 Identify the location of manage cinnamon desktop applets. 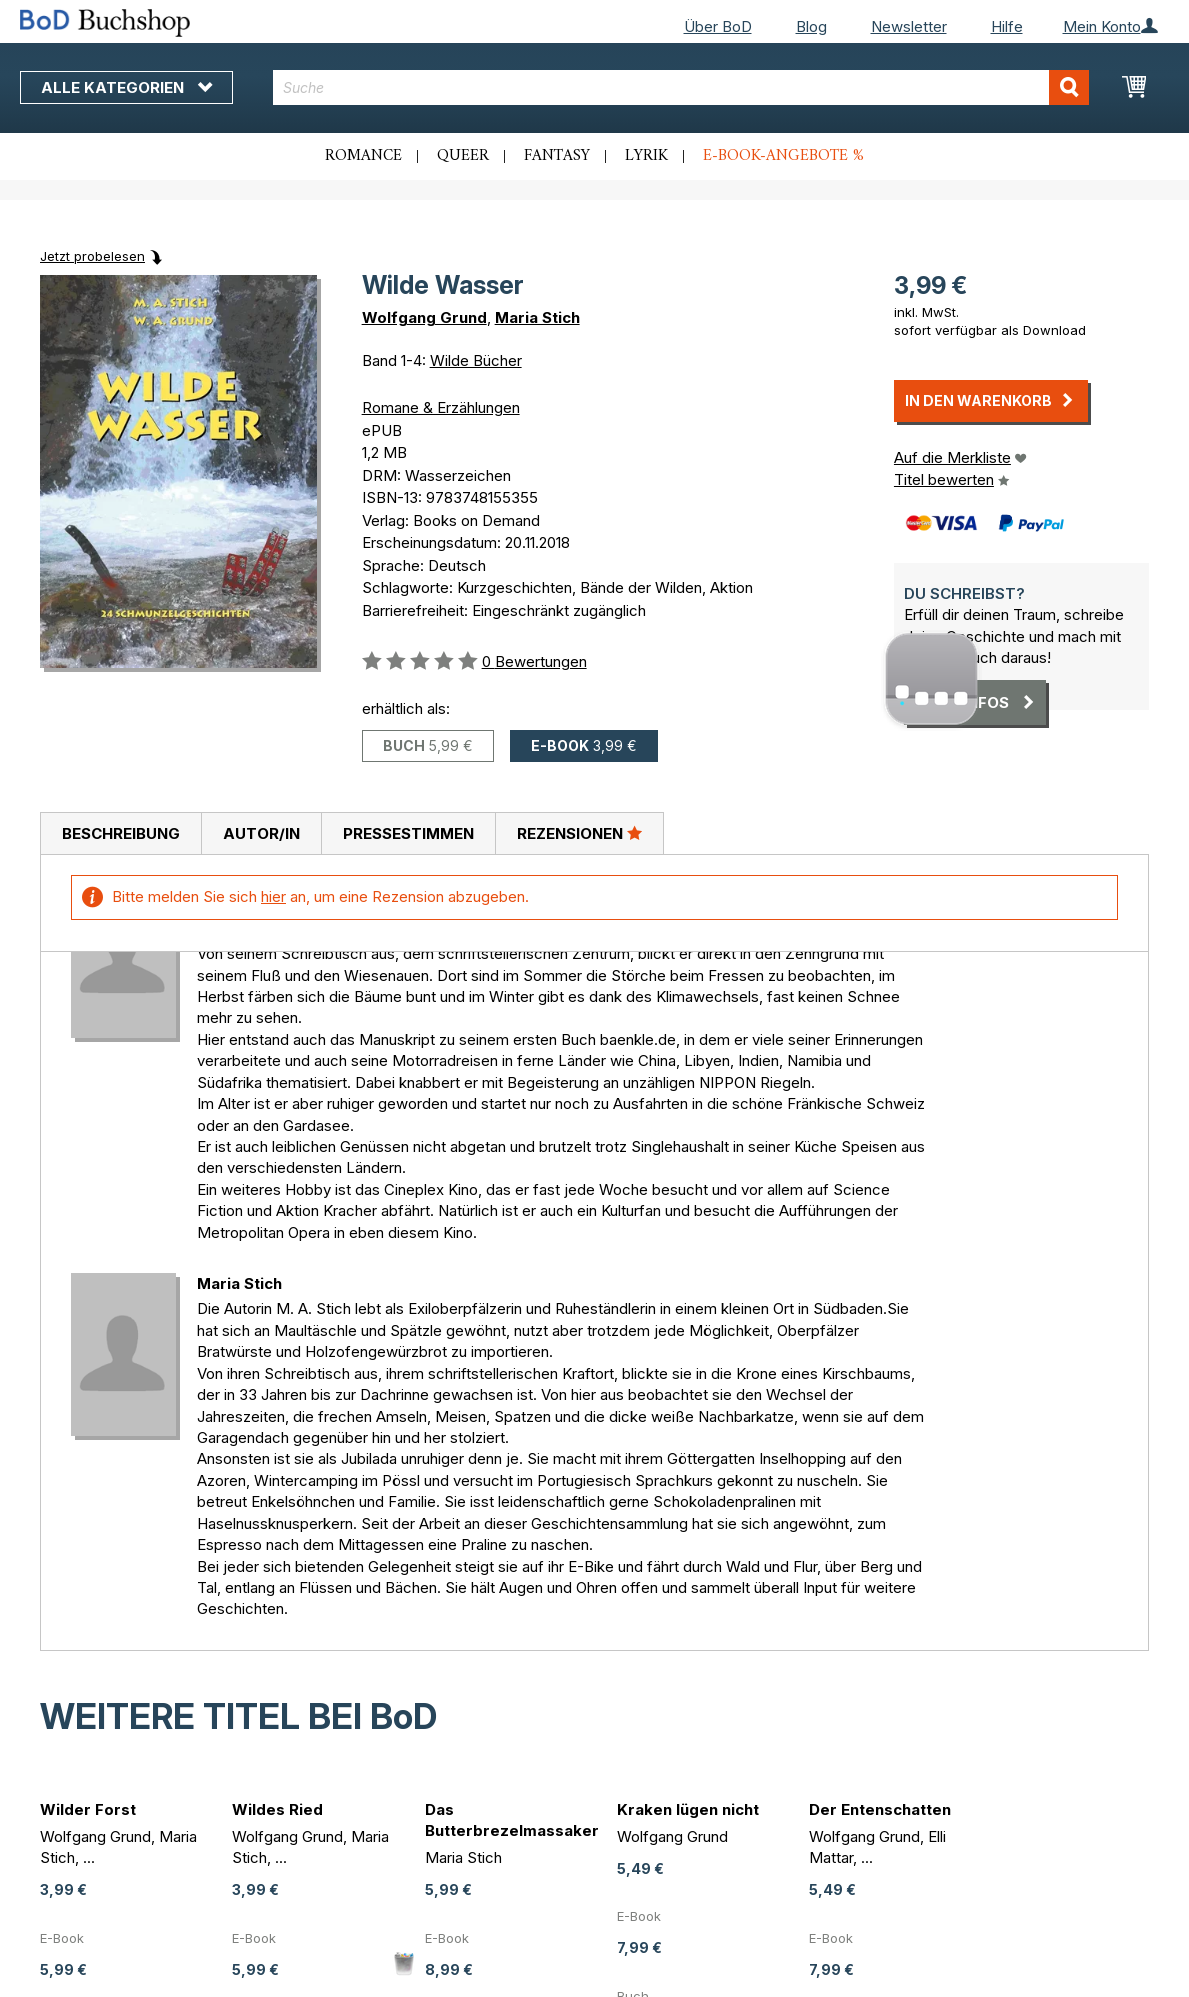
(931, 680).